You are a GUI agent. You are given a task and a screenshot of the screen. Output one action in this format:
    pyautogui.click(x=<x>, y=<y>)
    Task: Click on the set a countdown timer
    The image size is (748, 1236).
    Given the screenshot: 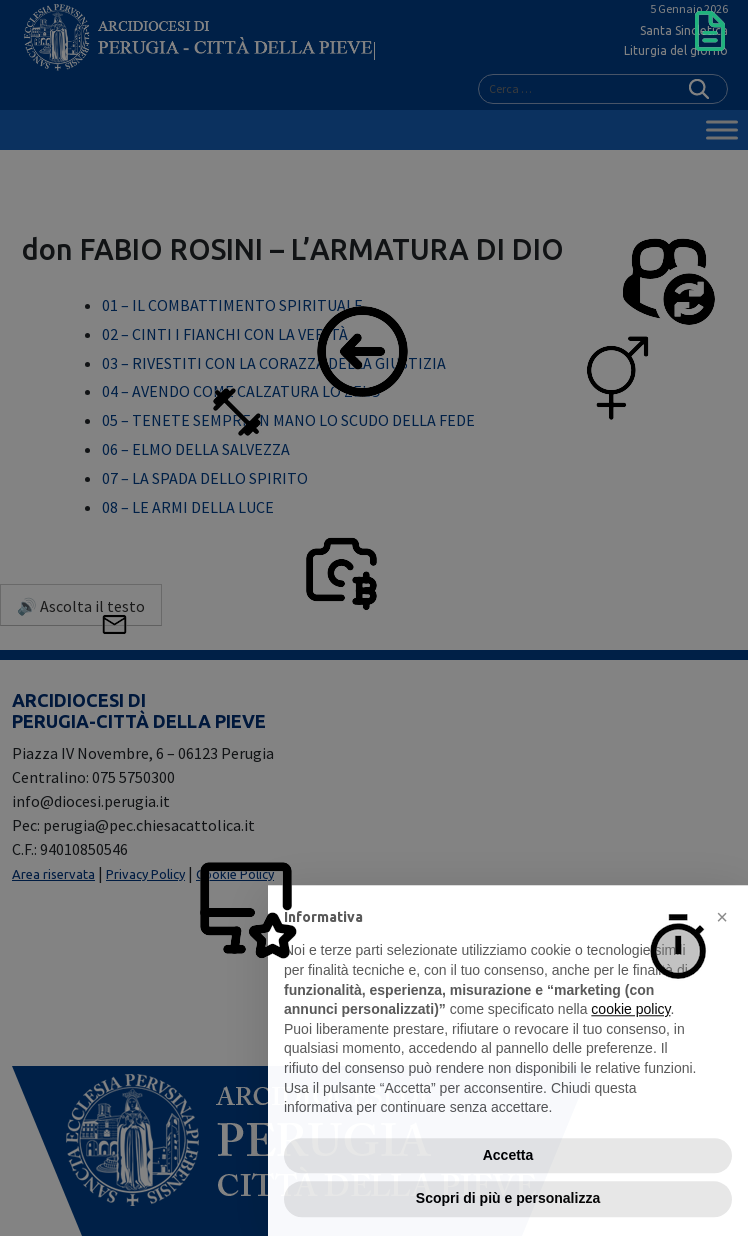 What is the action you would take?
    pyautogui.click(x=678, y=948)
    